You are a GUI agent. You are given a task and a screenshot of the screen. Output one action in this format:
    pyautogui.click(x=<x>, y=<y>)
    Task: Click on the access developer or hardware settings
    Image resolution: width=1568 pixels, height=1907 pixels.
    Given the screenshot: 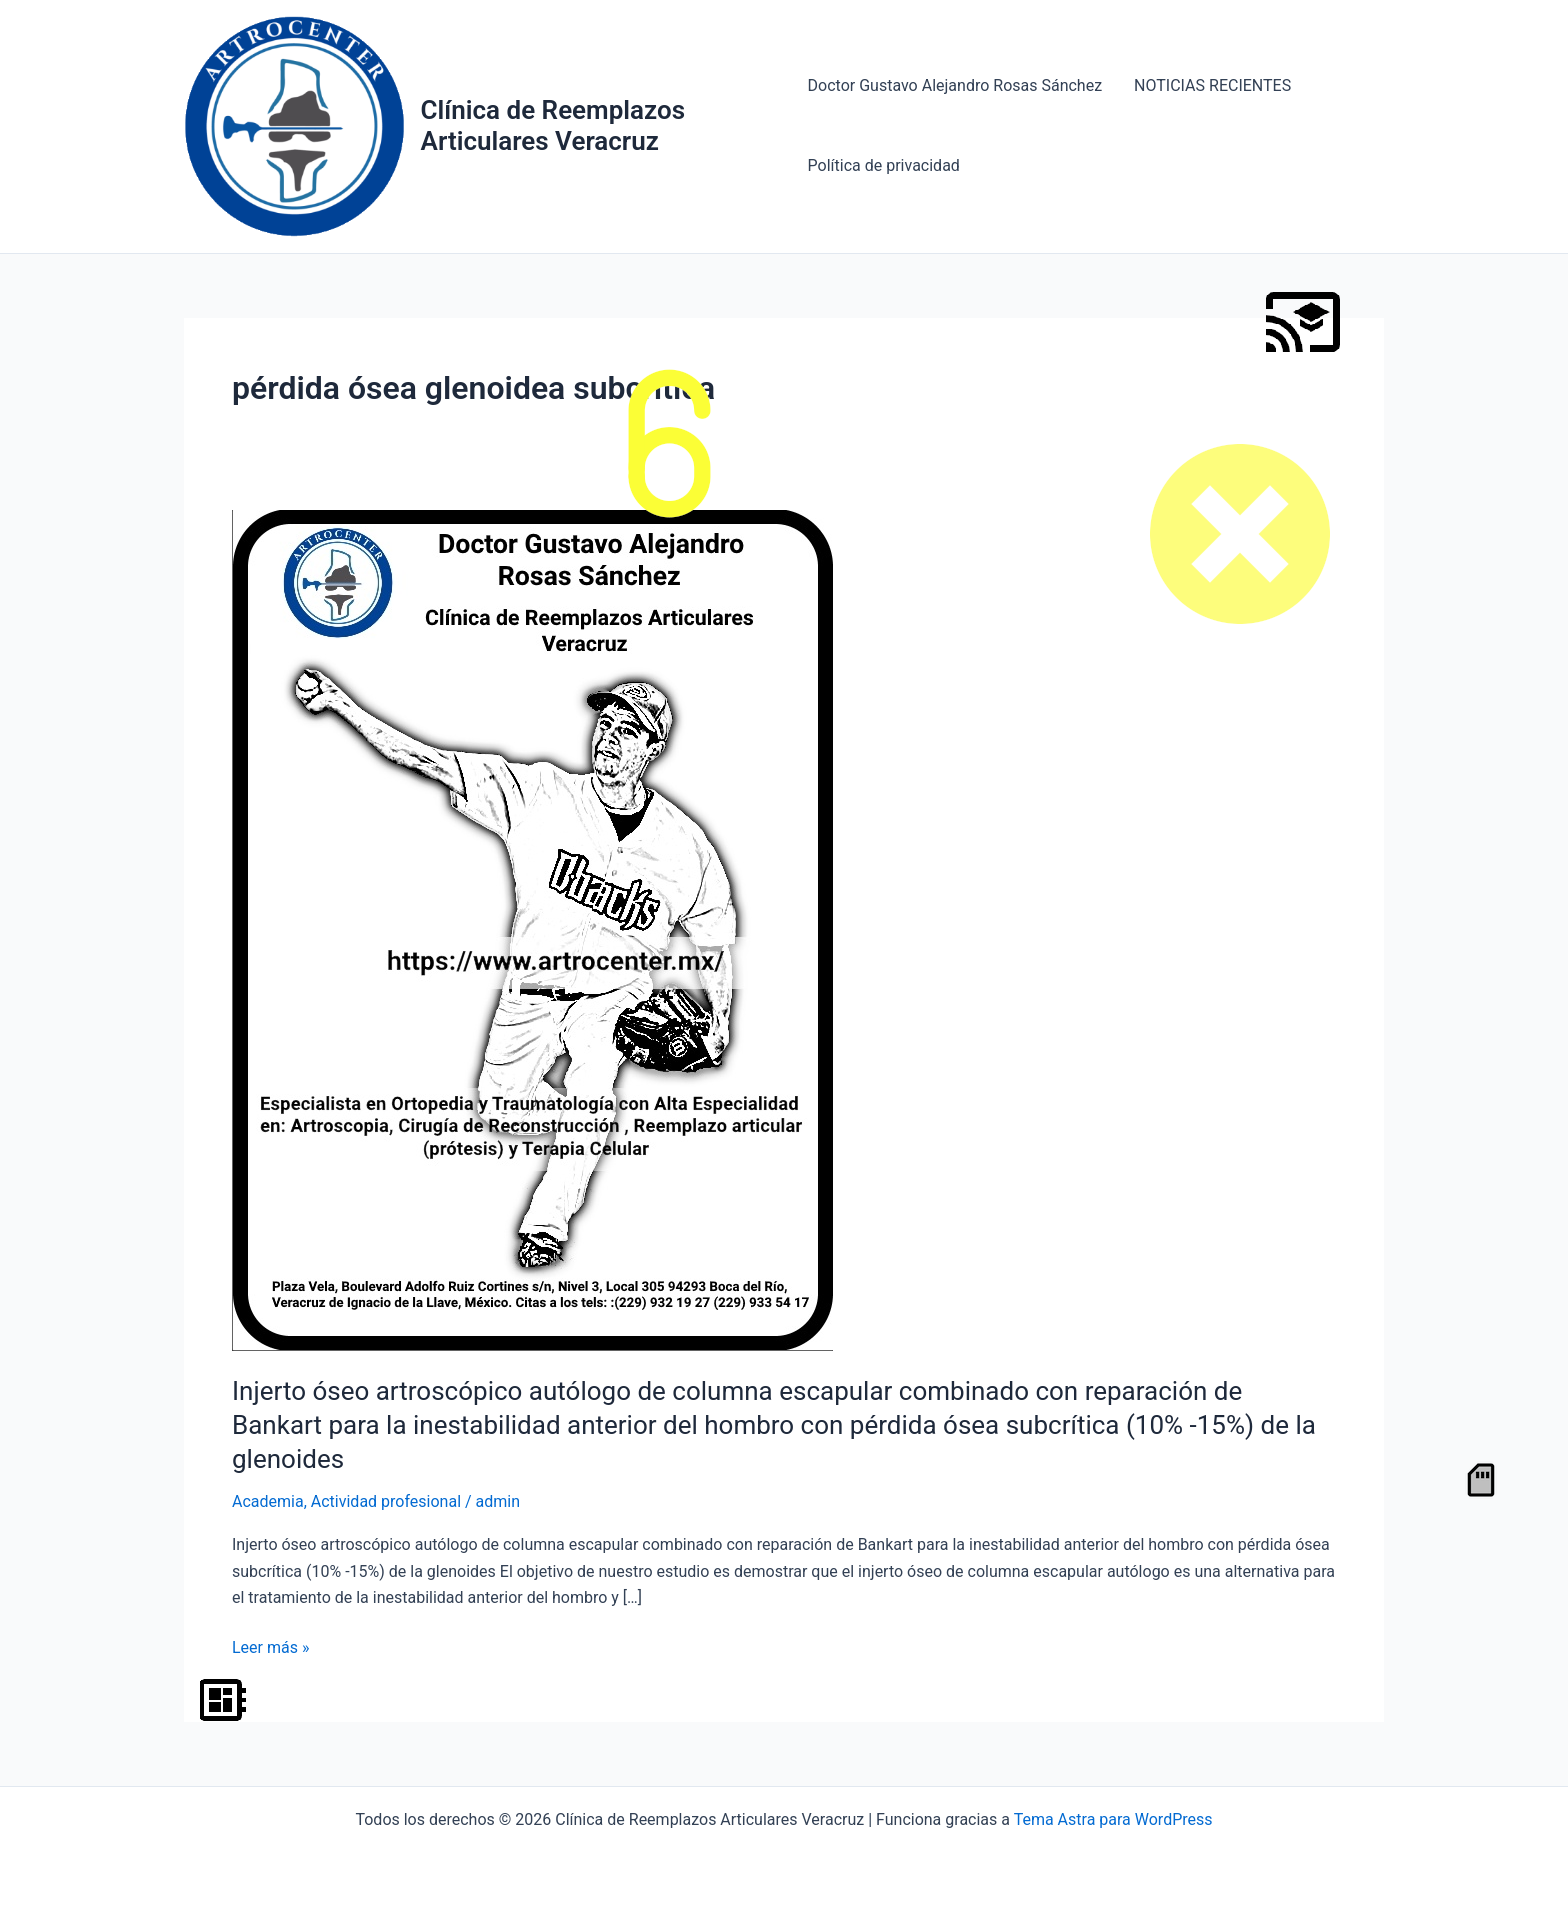 What is the action you would take?
    pyautogui.click(x=223, y=1700)
    